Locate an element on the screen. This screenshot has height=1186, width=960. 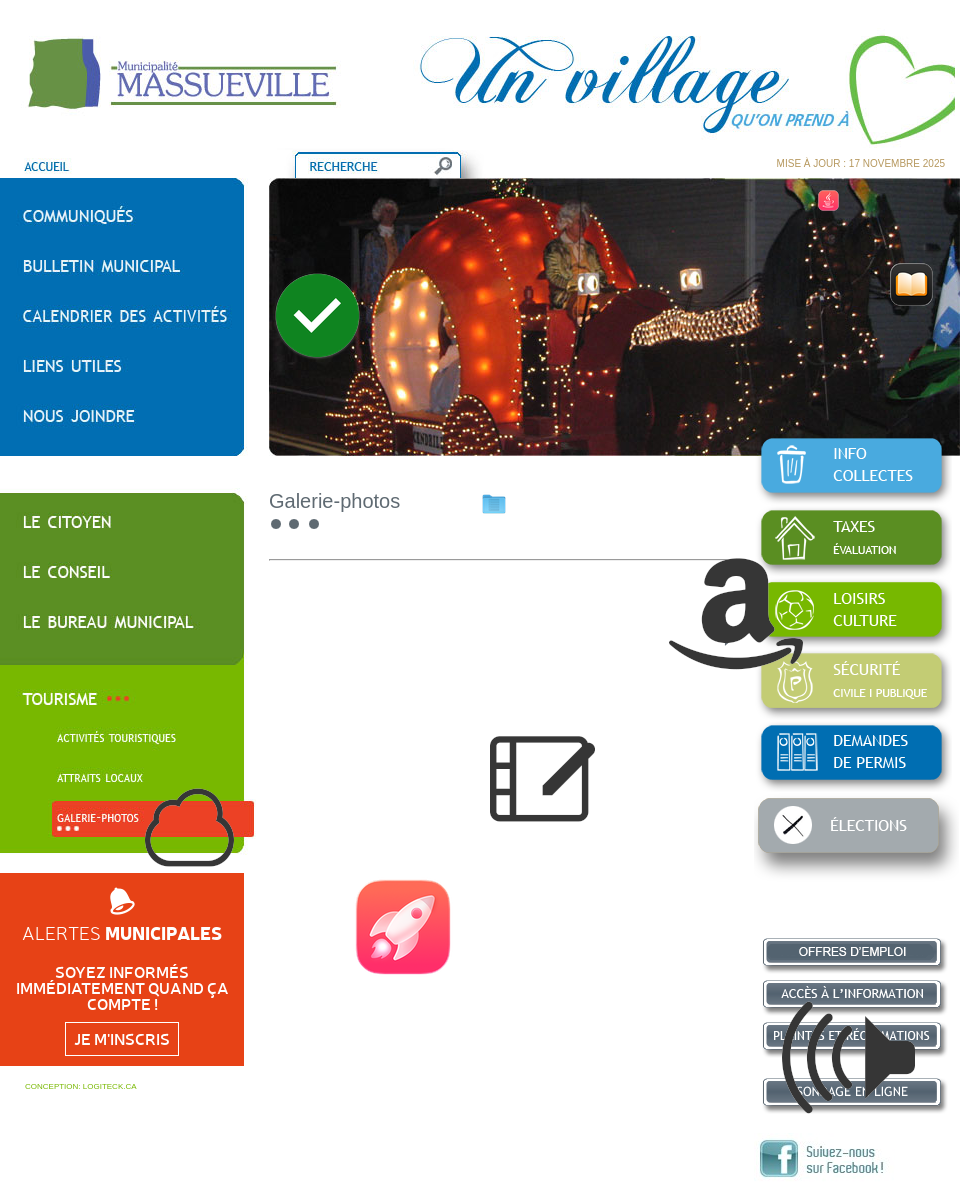
confirm or approve an action is located at coordinates (317, 315).